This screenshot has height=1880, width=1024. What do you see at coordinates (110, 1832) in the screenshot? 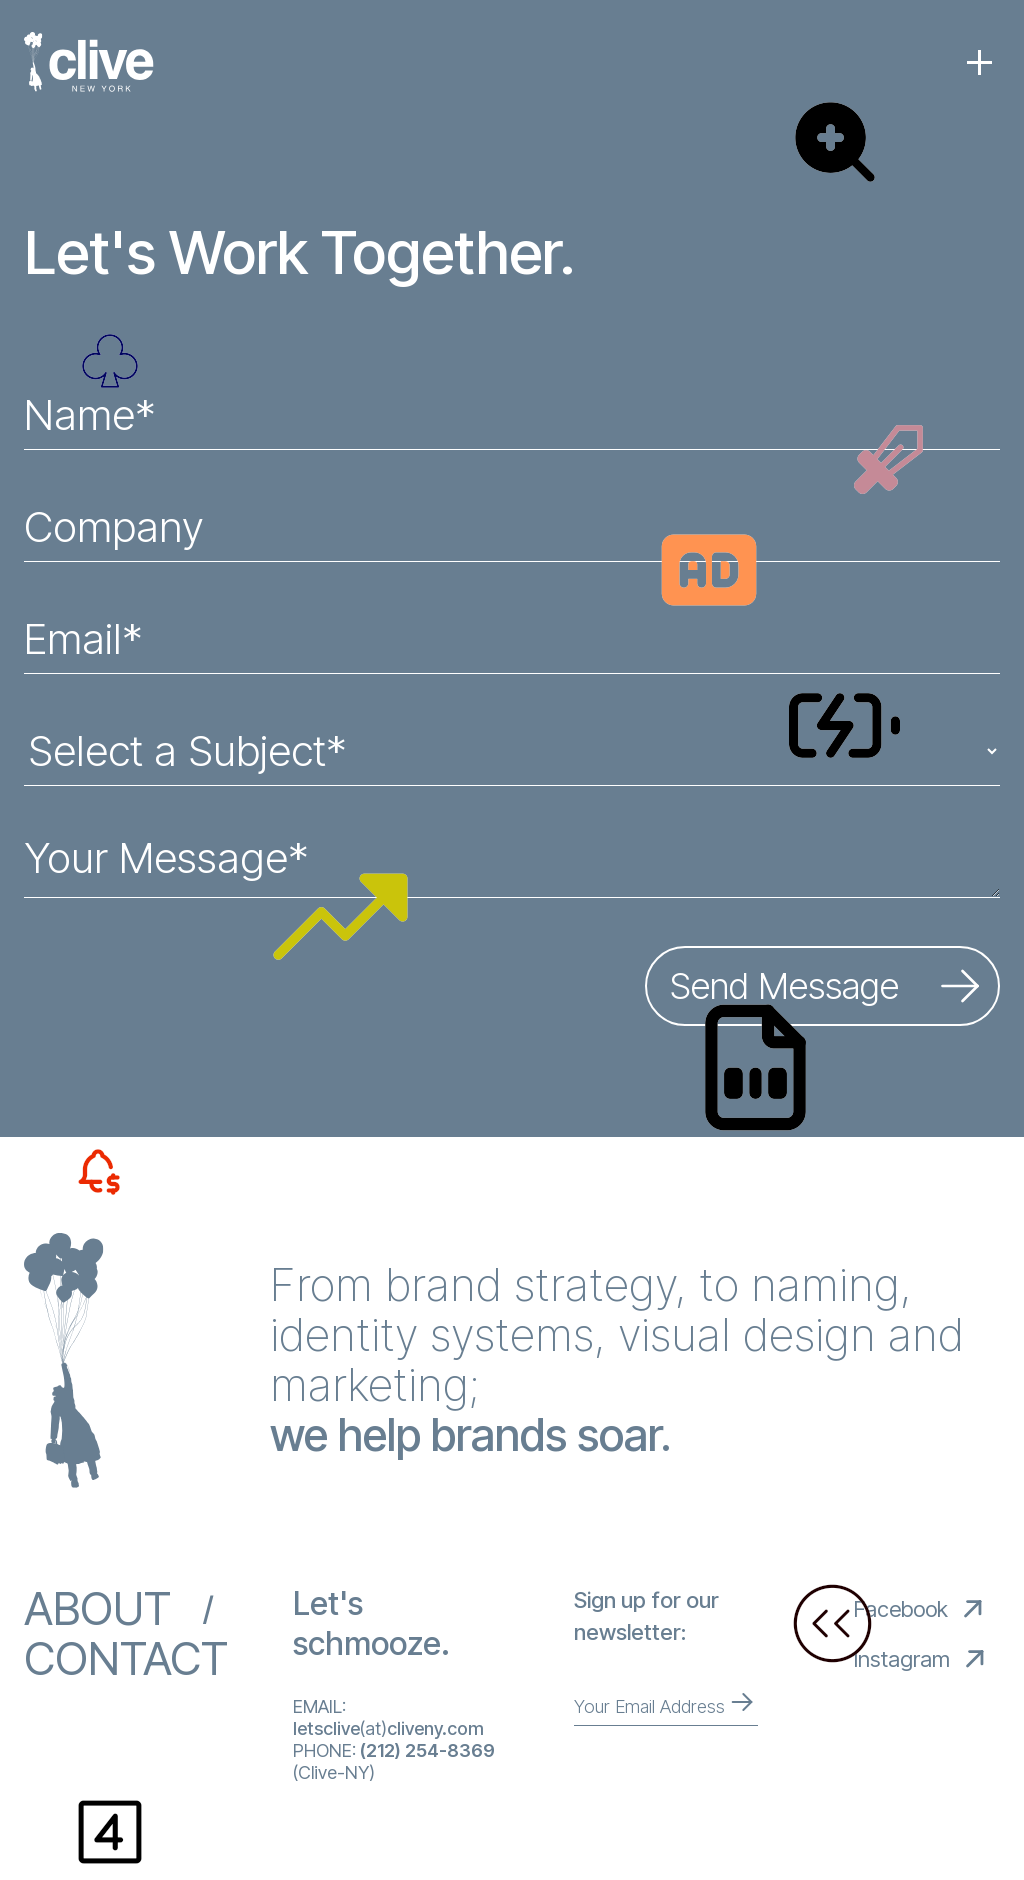
I see `select or input the number four` at bounding box center [110, 1832].